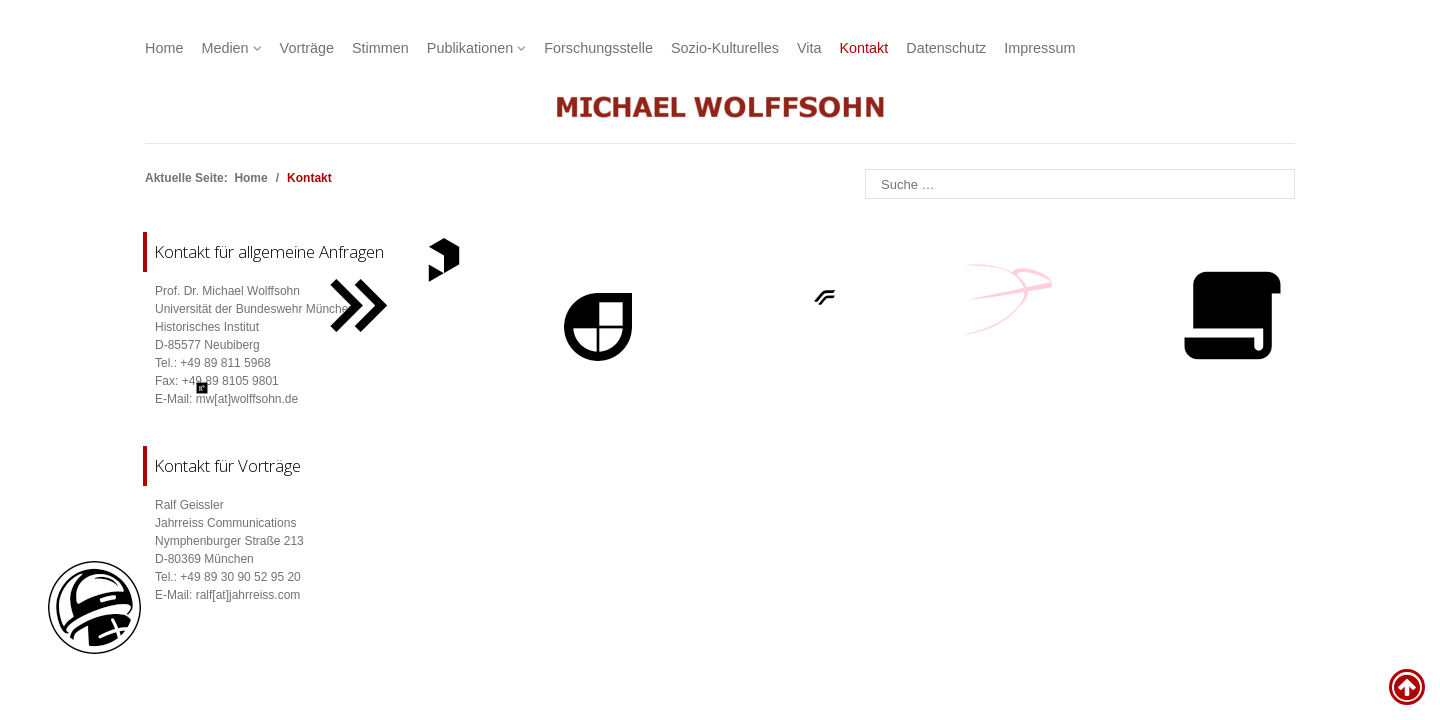 Image resolution: width=1440 pixels, height=720 pixels. Describe the element at coordinates (1008, 299) in the screenshot. I see `EPEL (Extra Packages for Enterprise Linux) project logo` at that location.